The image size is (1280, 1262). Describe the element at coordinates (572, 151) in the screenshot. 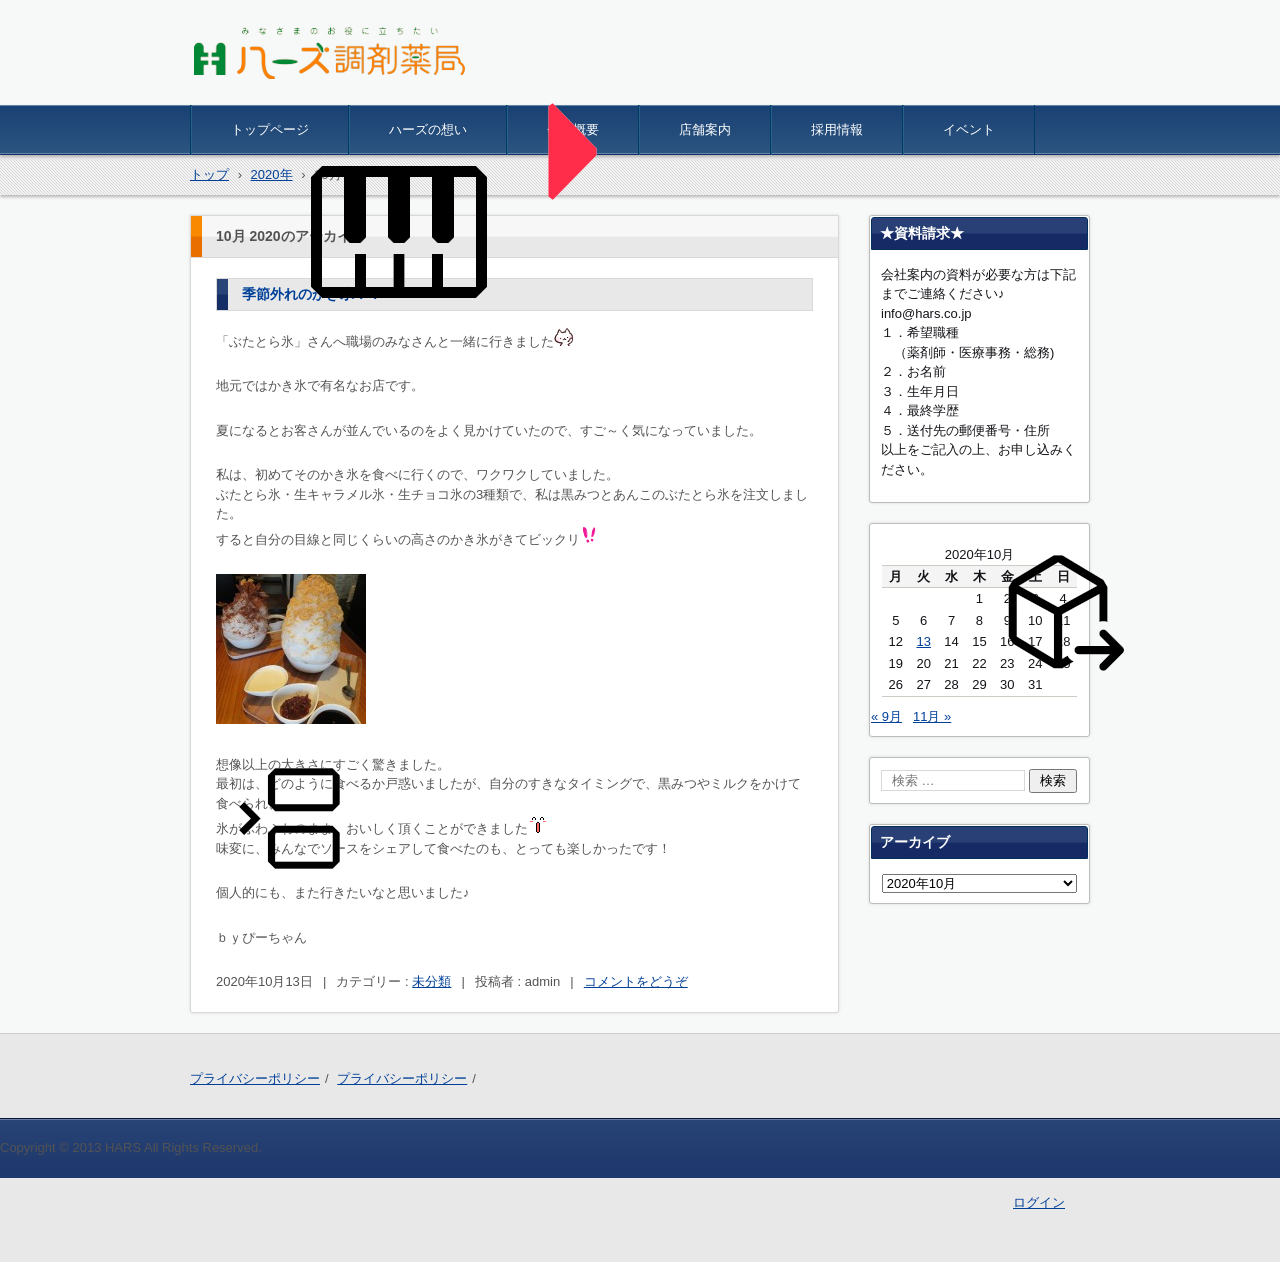

I see `play media or start playback` at that location.